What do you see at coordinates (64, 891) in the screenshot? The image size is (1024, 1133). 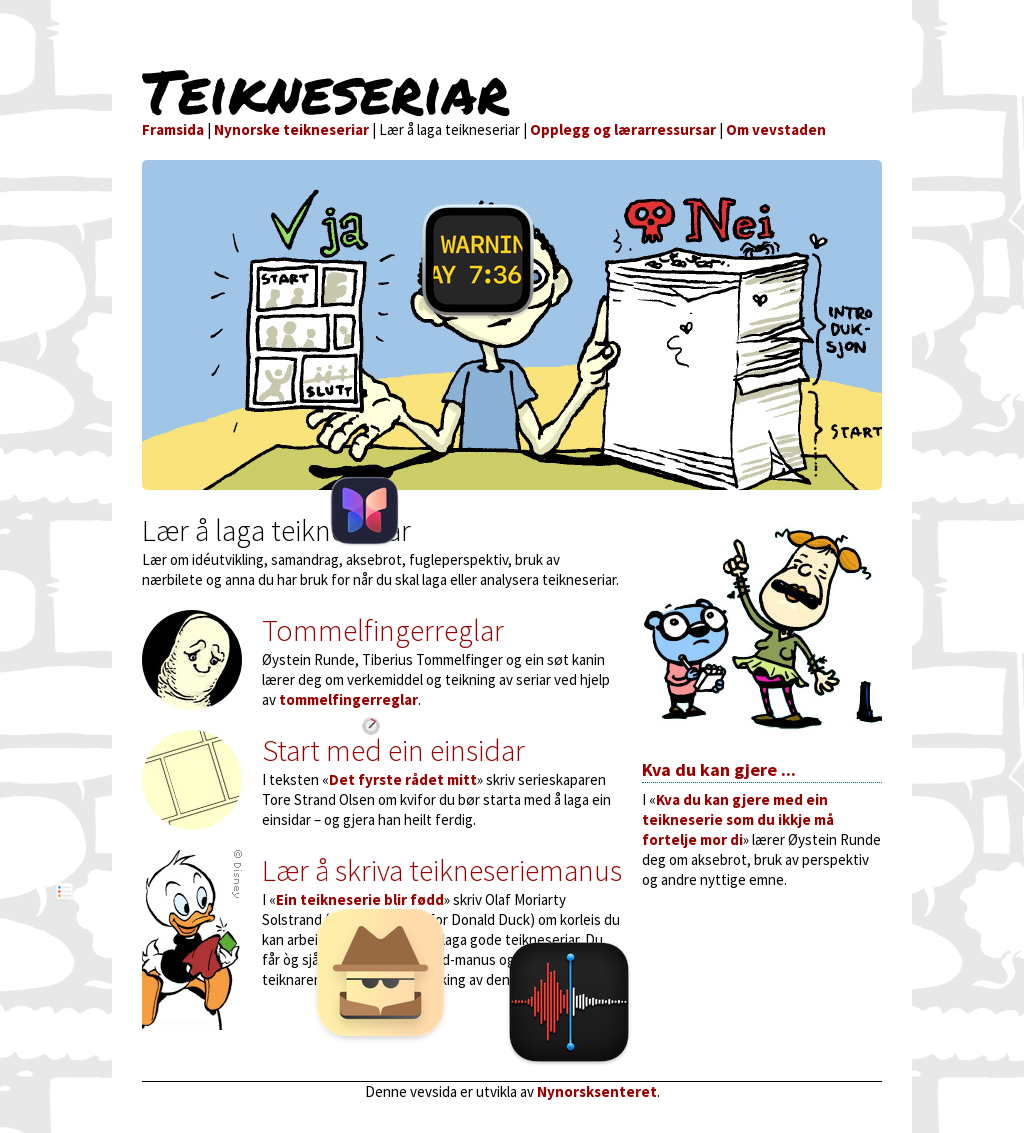 I see `open the Reminders app` at bounding box center [64, 891].